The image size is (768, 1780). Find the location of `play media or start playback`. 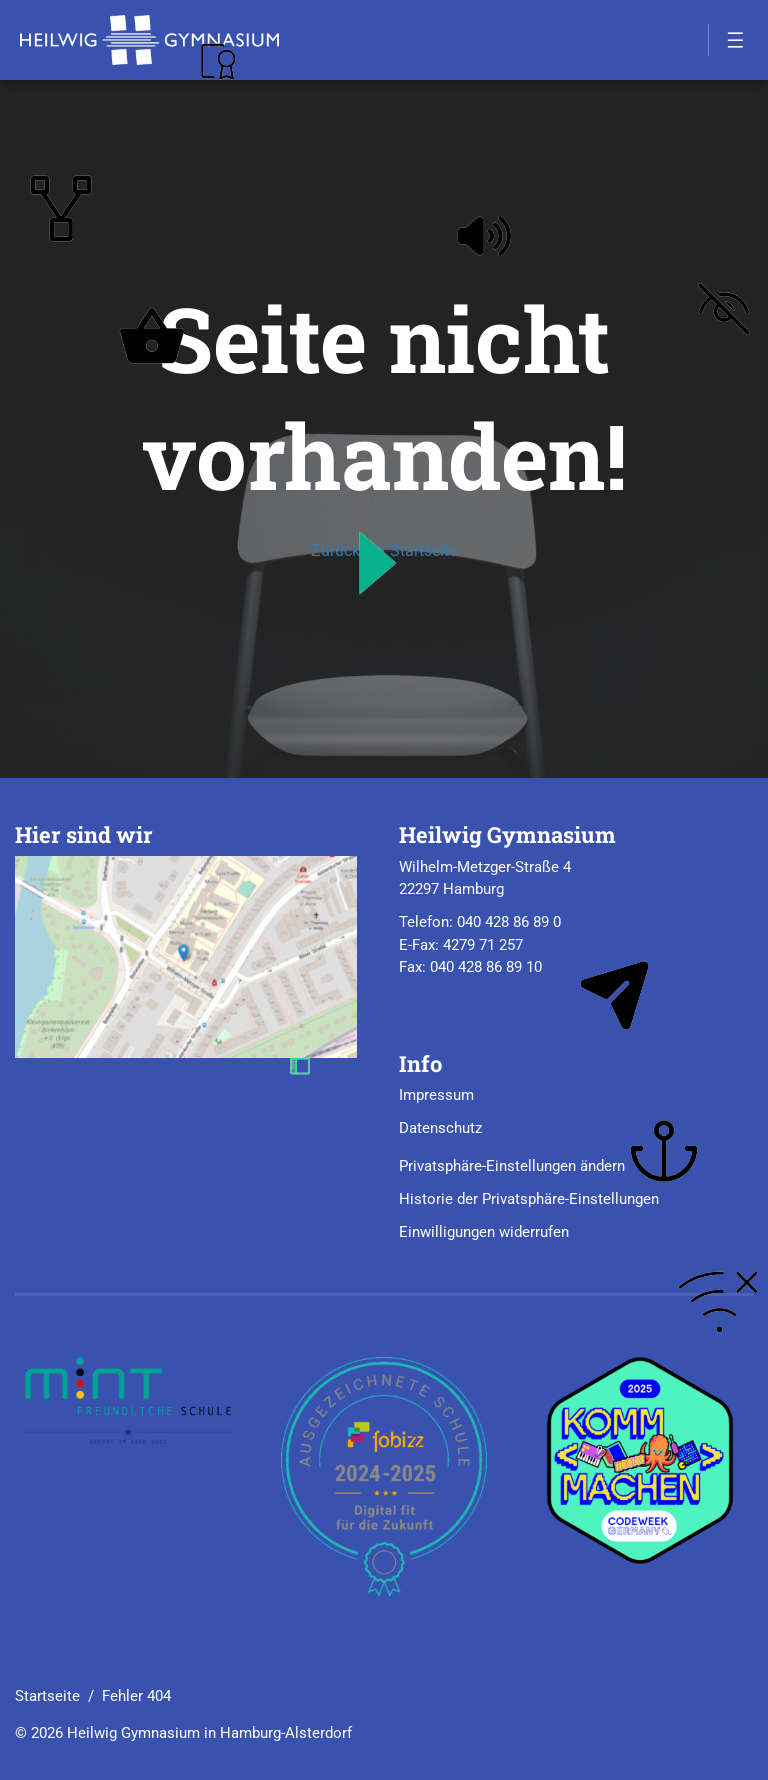

play media or start playback is located at coordinates (378, 563).